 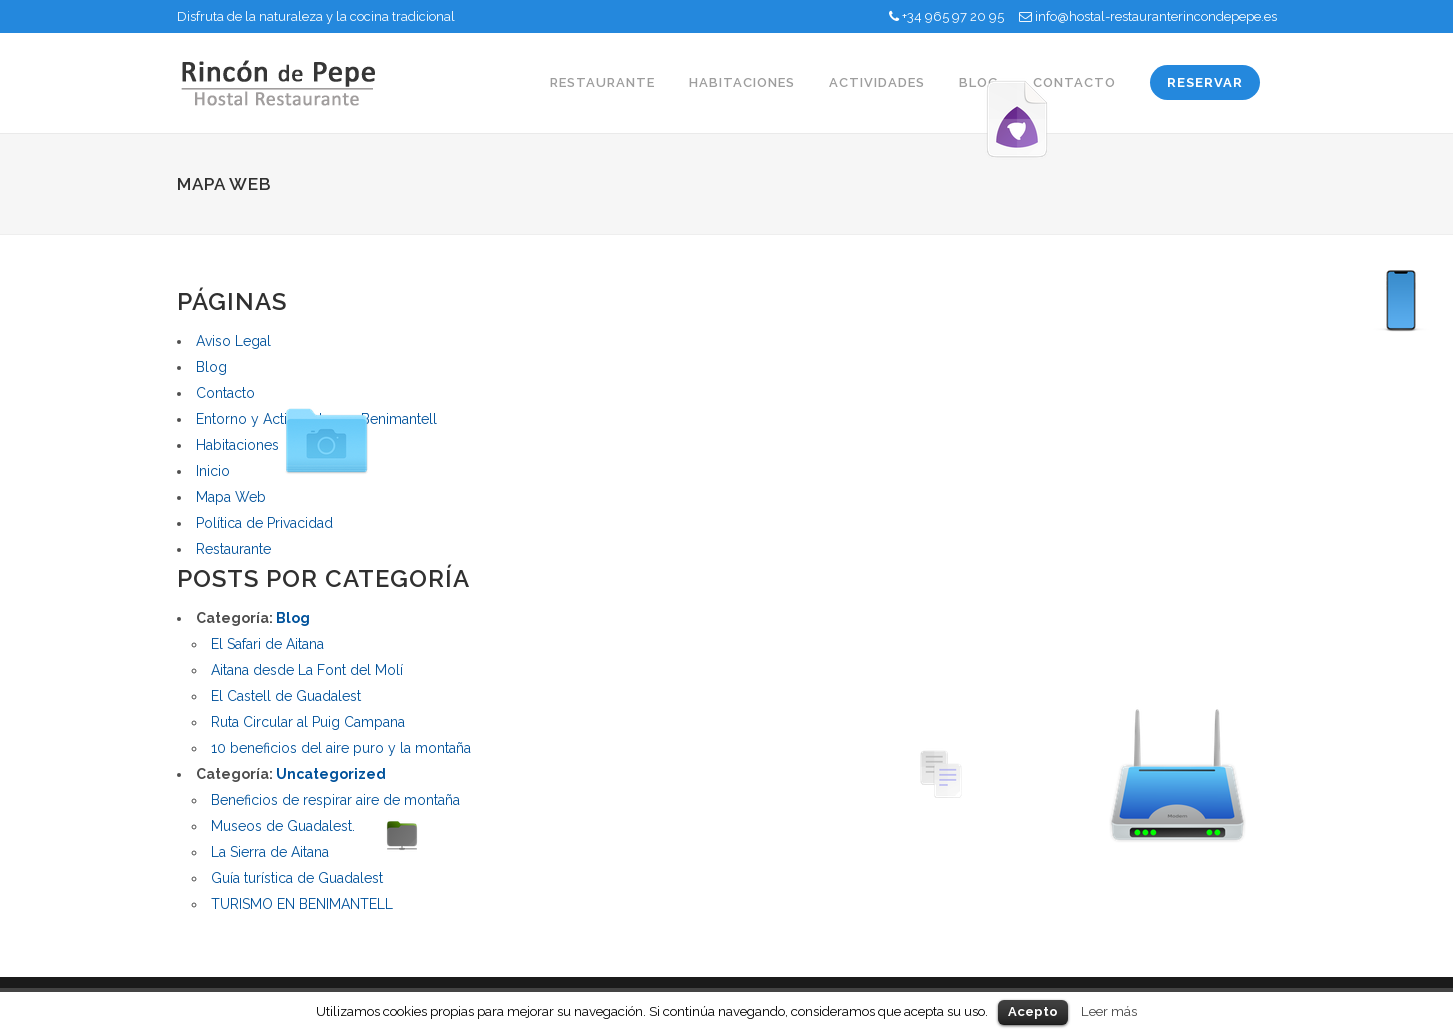 What do you see at coordinates (326, 440) in the screenshot?
I see `open your pictures folder` at bounding box center [326, 440].